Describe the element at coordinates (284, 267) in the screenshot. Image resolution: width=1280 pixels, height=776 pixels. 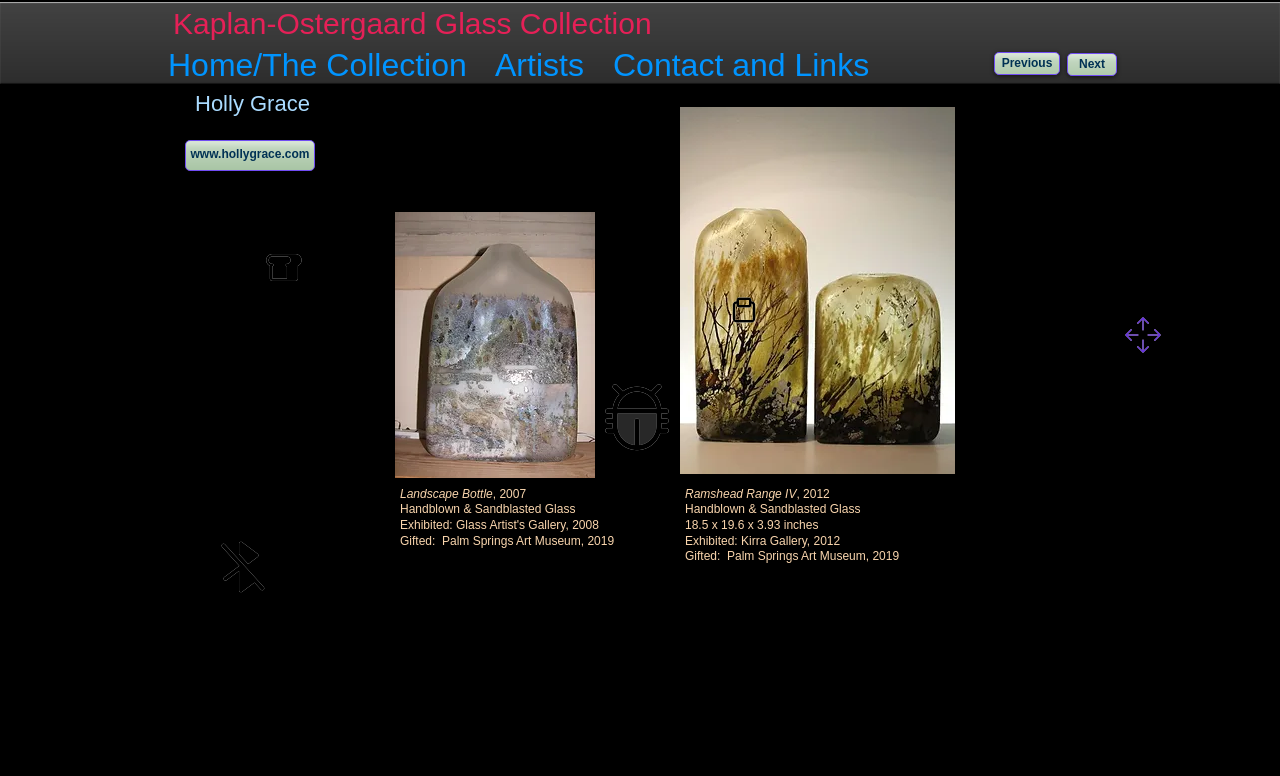
I see `browse bakery or bread products` at that location.